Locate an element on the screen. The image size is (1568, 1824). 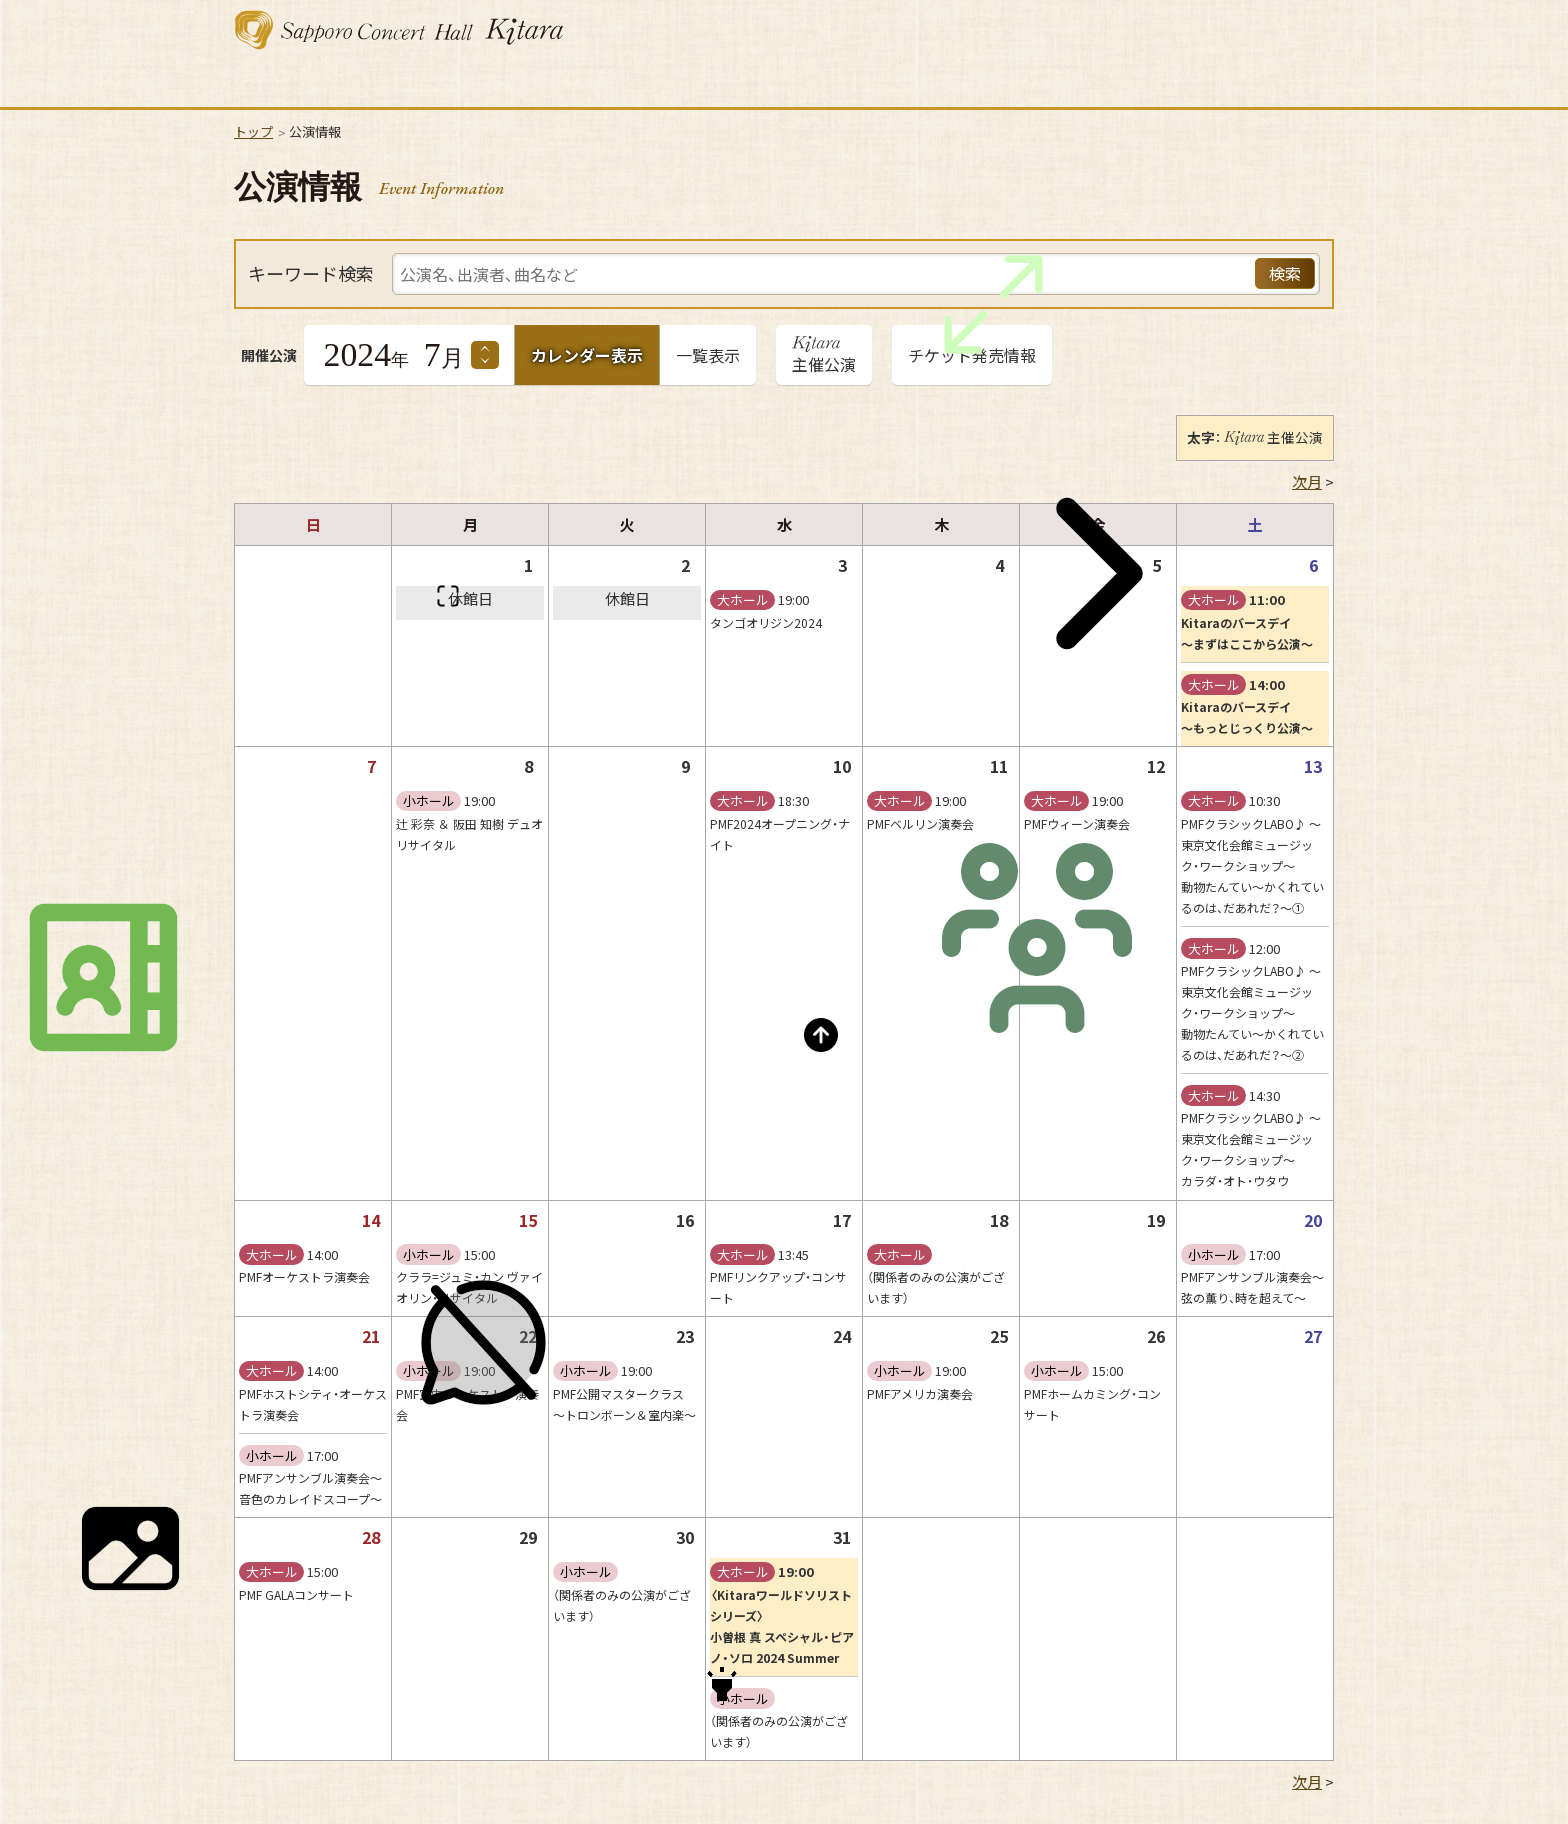
open your contacts or address book is located at coordinates (103, 977).